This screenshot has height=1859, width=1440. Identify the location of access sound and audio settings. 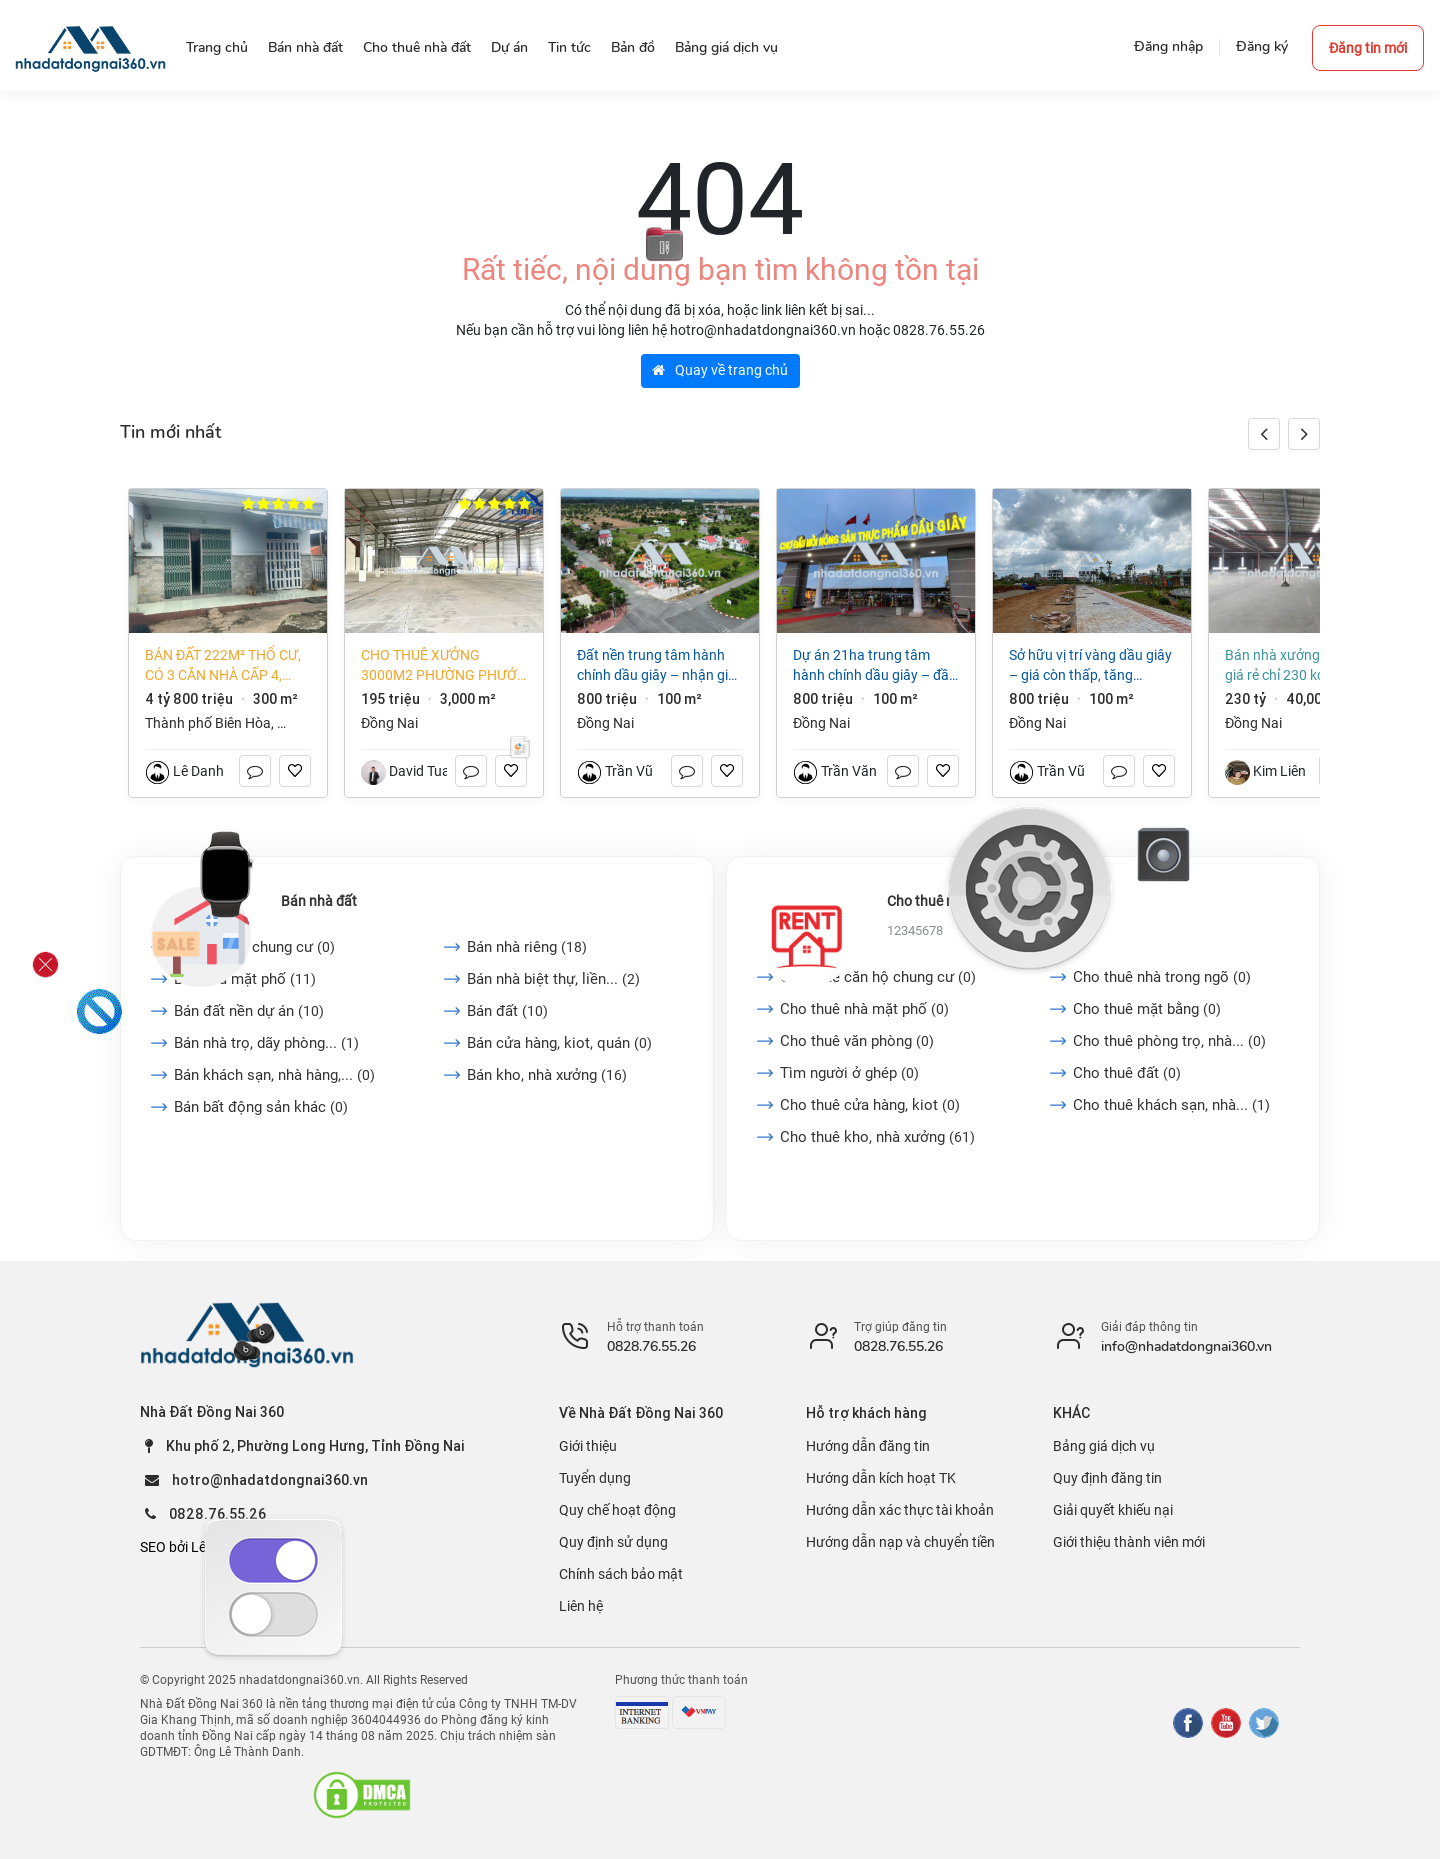
(1163, 854).